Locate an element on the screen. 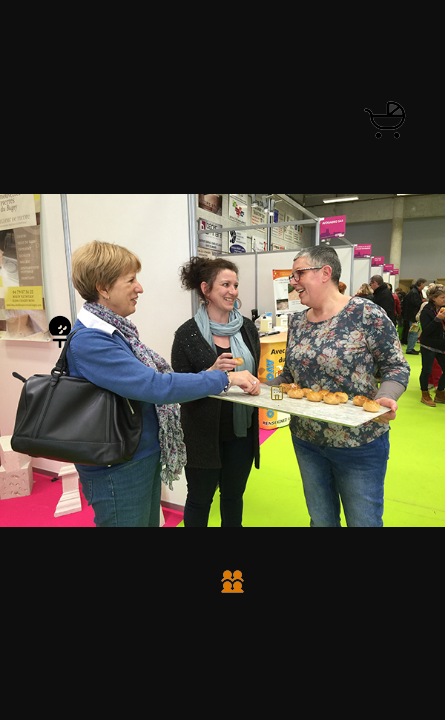 The height and width of the screenshot is (720, 445). view all team members is located at coordinates (232, 581).